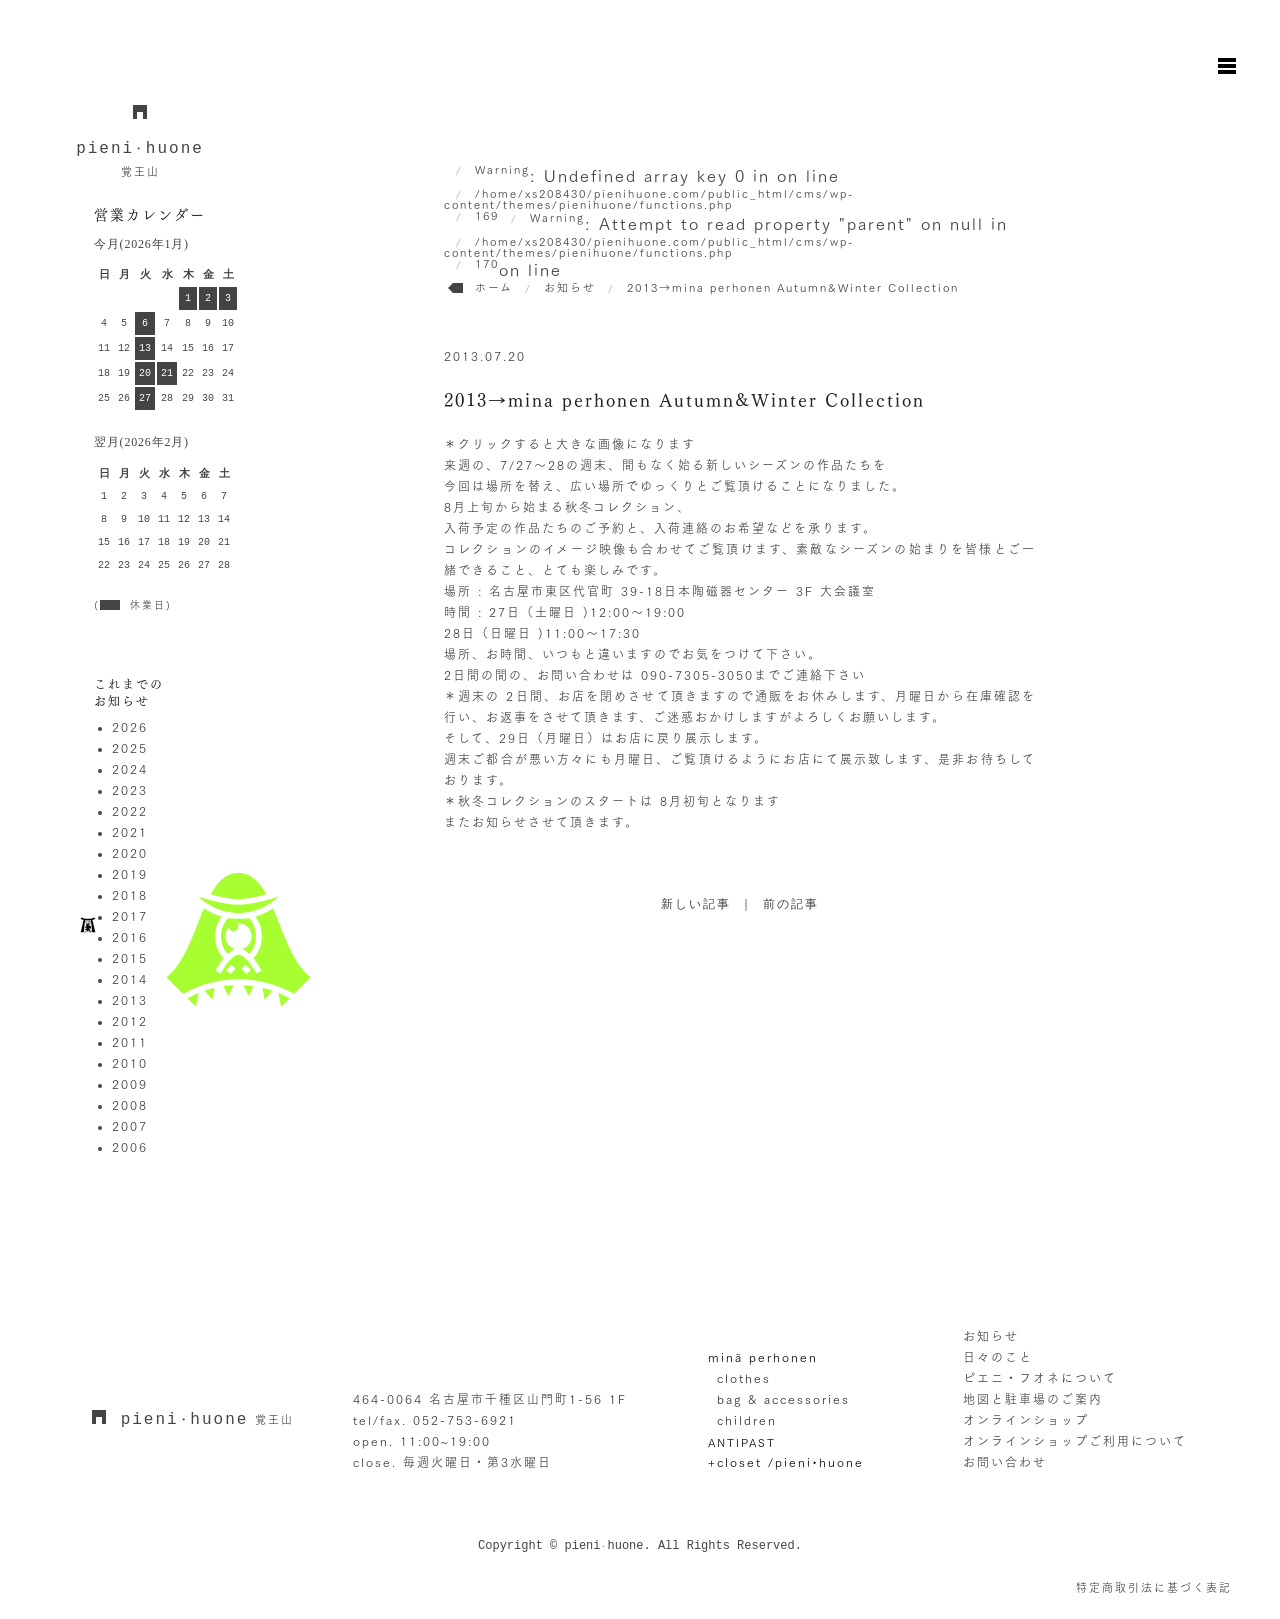  I want to click on enter a magic portal or dimensional gateway, so click(88, 925).